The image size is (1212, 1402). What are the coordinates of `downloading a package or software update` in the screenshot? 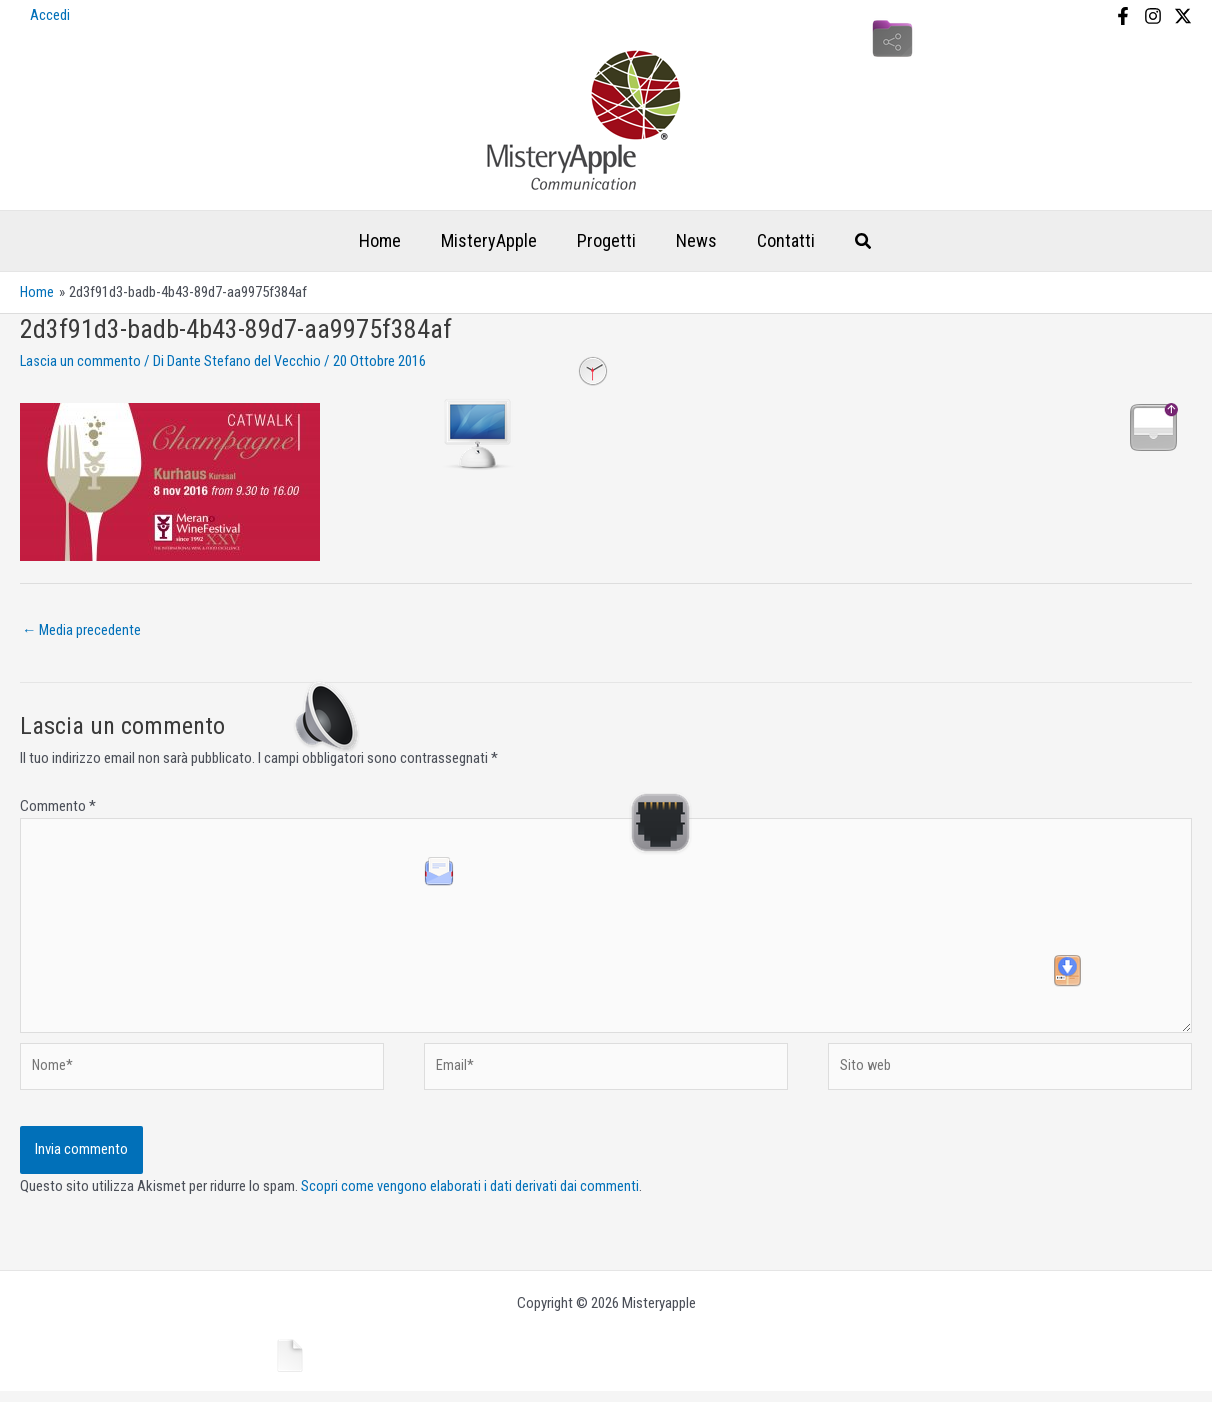 It's located at (1067, 970).